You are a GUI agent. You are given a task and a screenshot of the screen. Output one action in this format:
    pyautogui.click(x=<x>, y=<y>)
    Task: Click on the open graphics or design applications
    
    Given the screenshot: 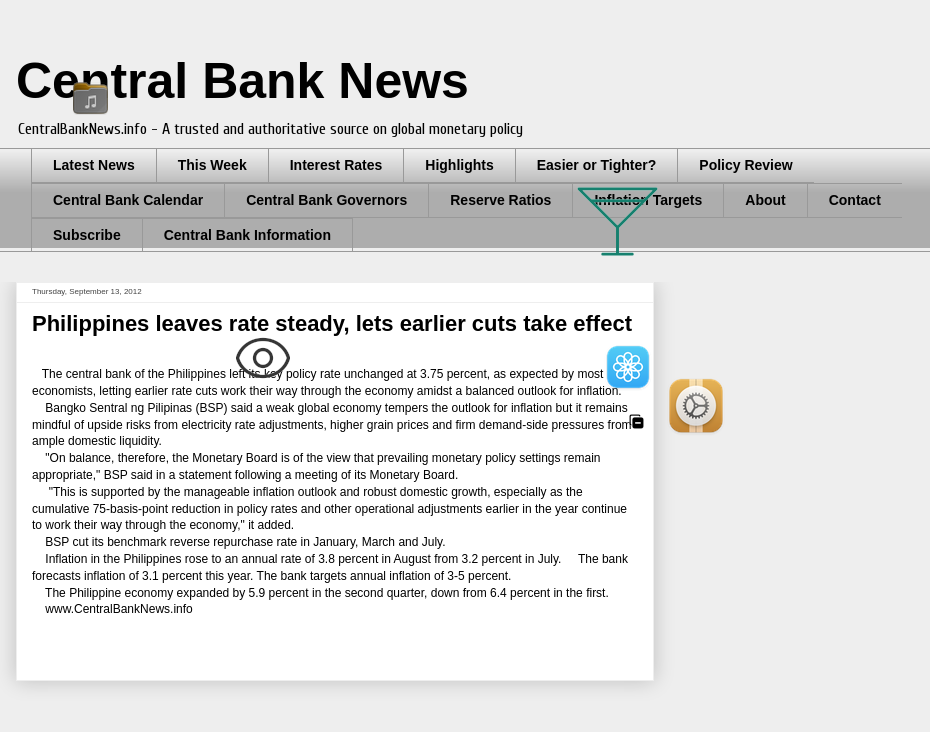 What is the action you would take?
    pyautogui.click(x=628, y=367)
    